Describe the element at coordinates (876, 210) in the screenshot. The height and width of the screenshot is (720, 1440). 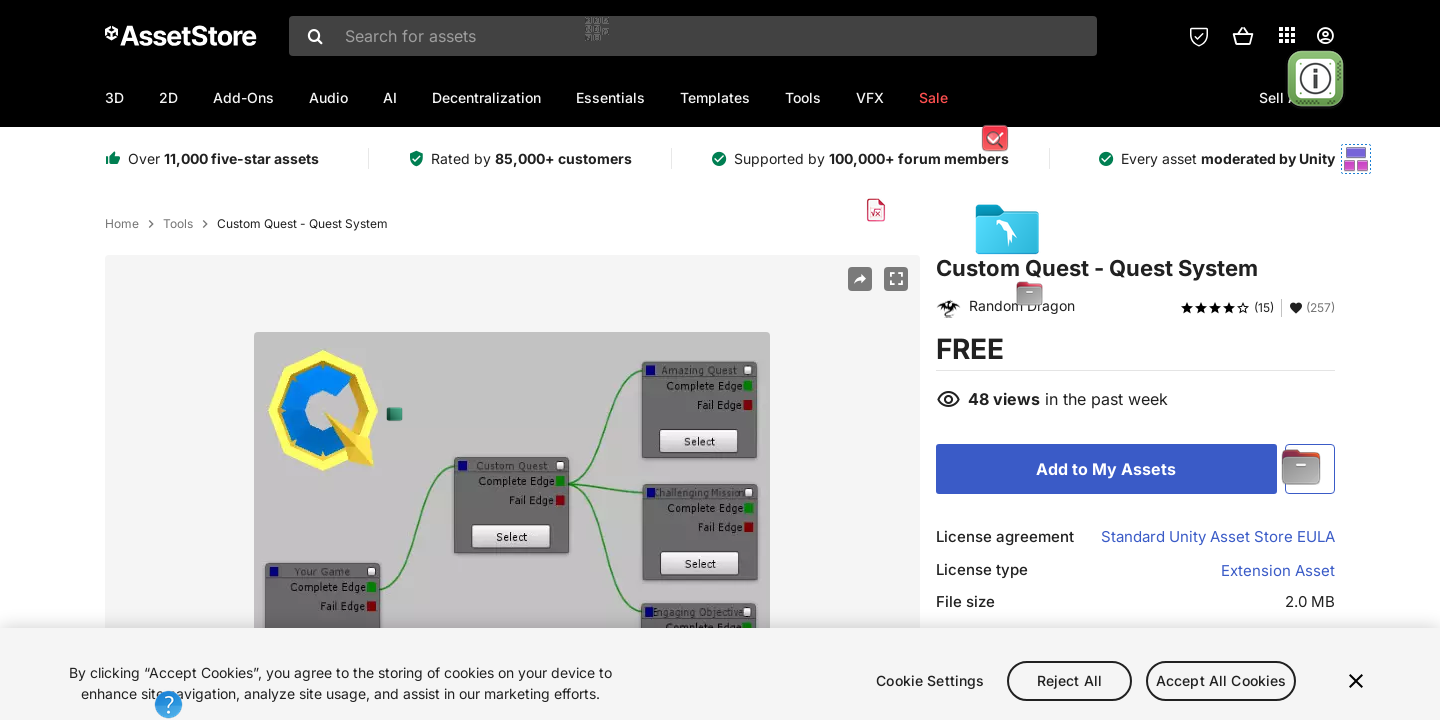
I see `libreoffice math formula template file` at that location.